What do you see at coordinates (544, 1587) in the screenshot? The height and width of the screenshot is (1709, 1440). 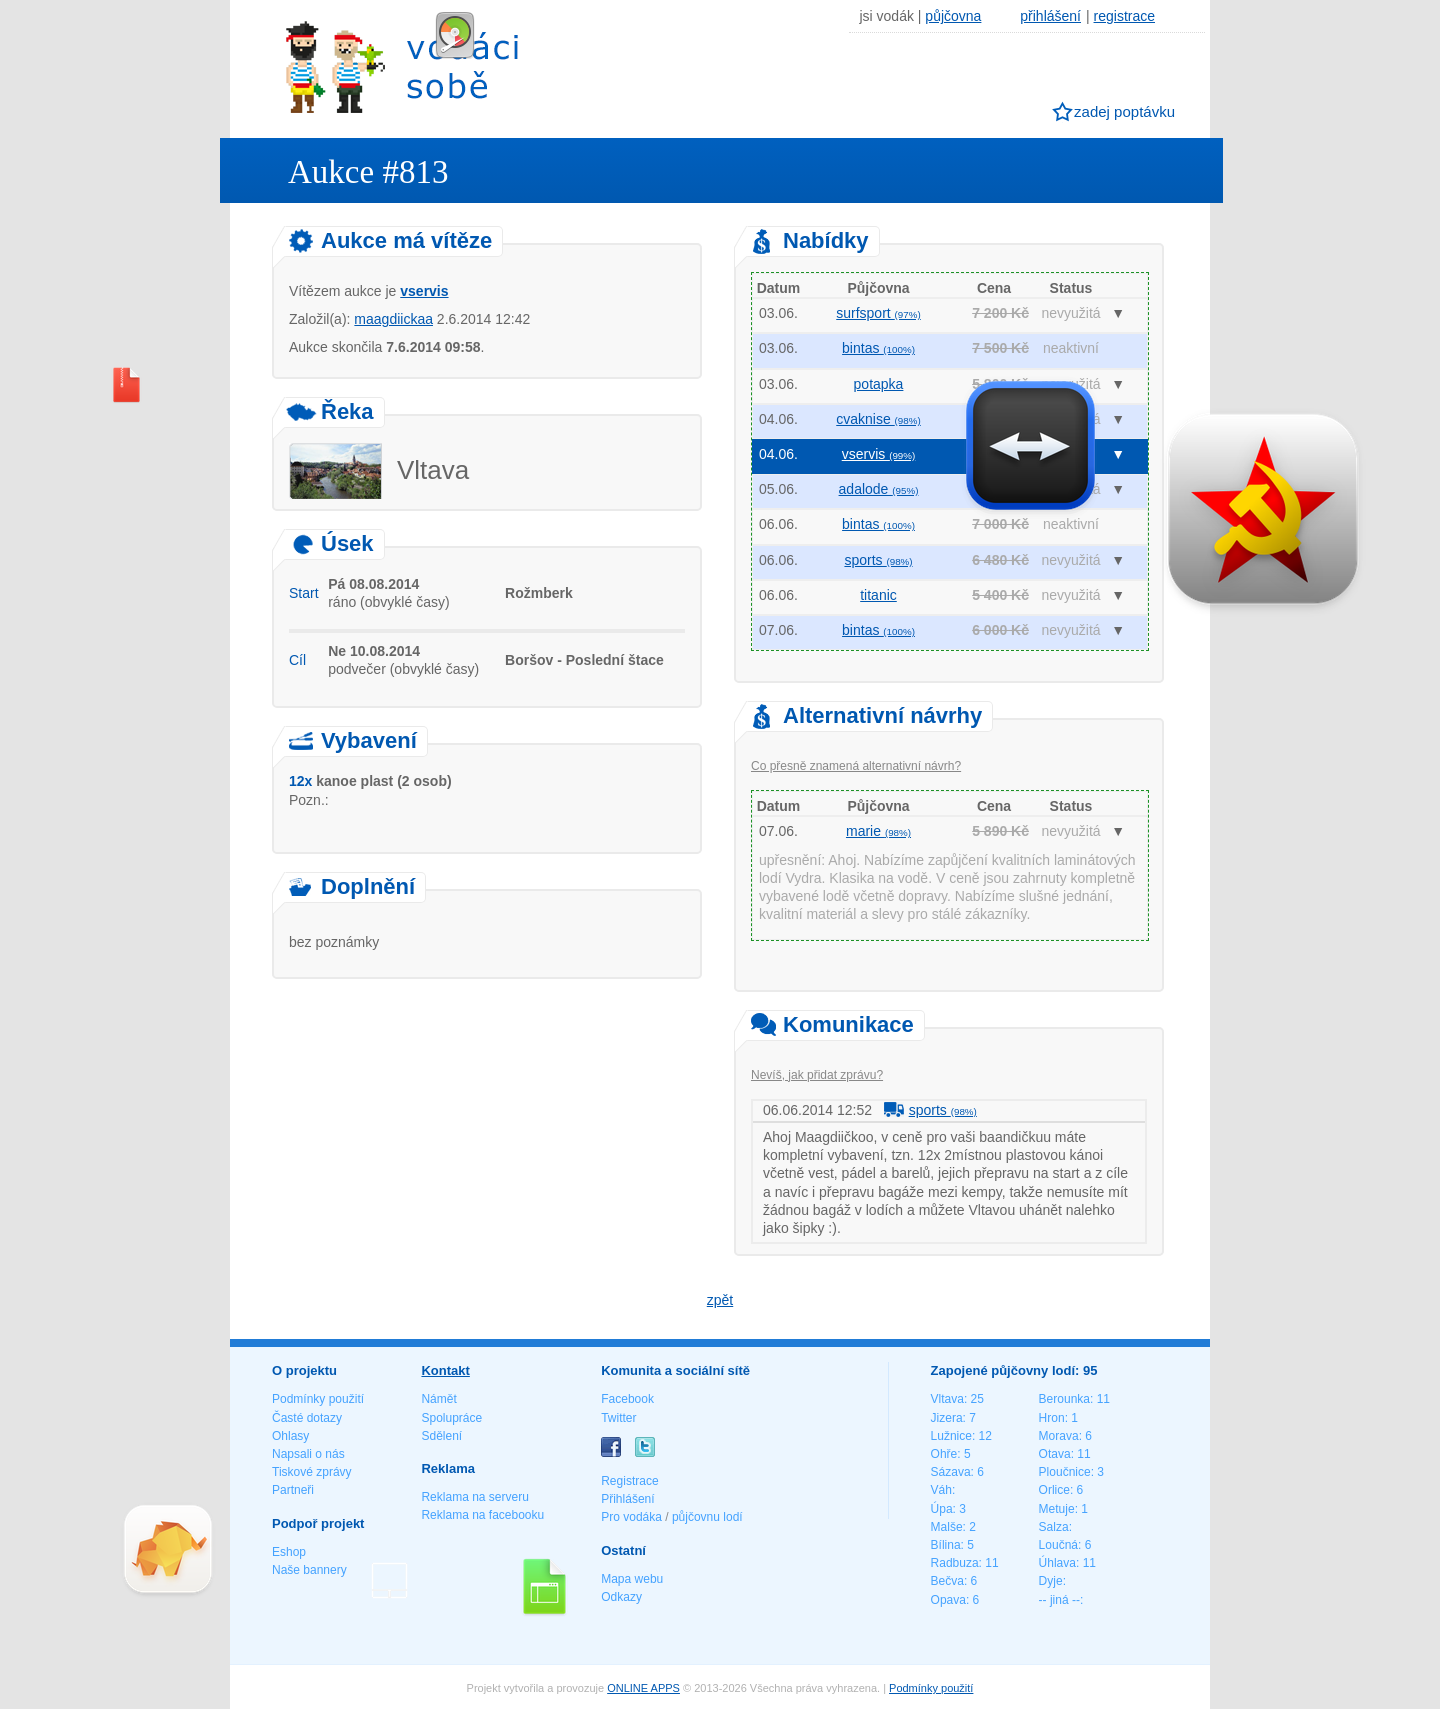 I see `a QML source code file` at bounding box center [544, 1587].